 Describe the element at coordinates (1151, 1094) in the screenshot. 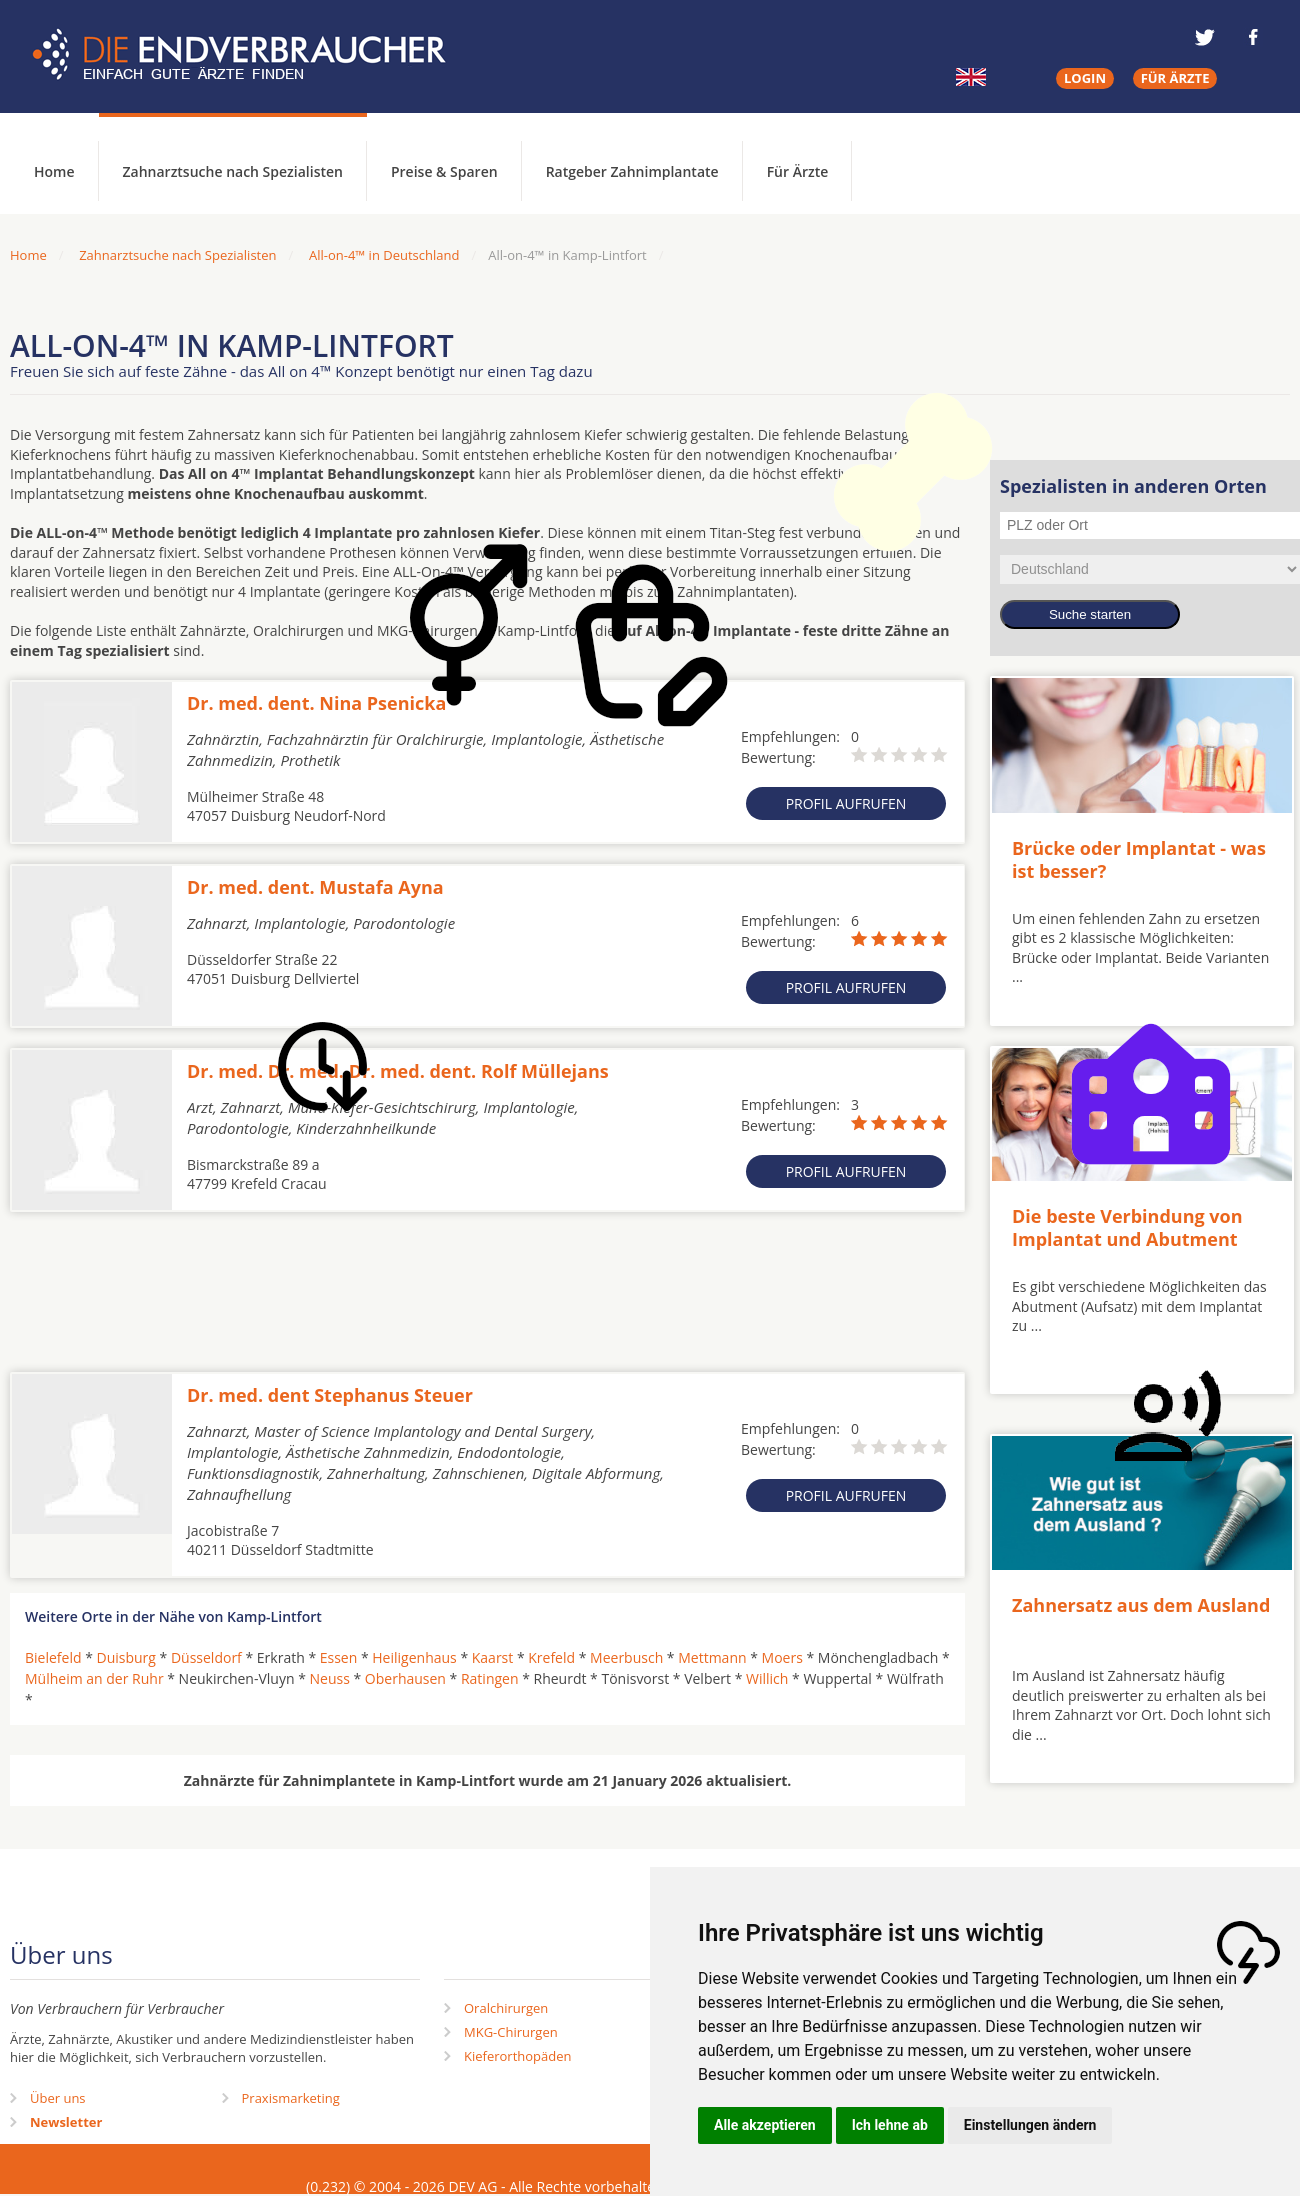

I see `access school or education-related features` at that location.